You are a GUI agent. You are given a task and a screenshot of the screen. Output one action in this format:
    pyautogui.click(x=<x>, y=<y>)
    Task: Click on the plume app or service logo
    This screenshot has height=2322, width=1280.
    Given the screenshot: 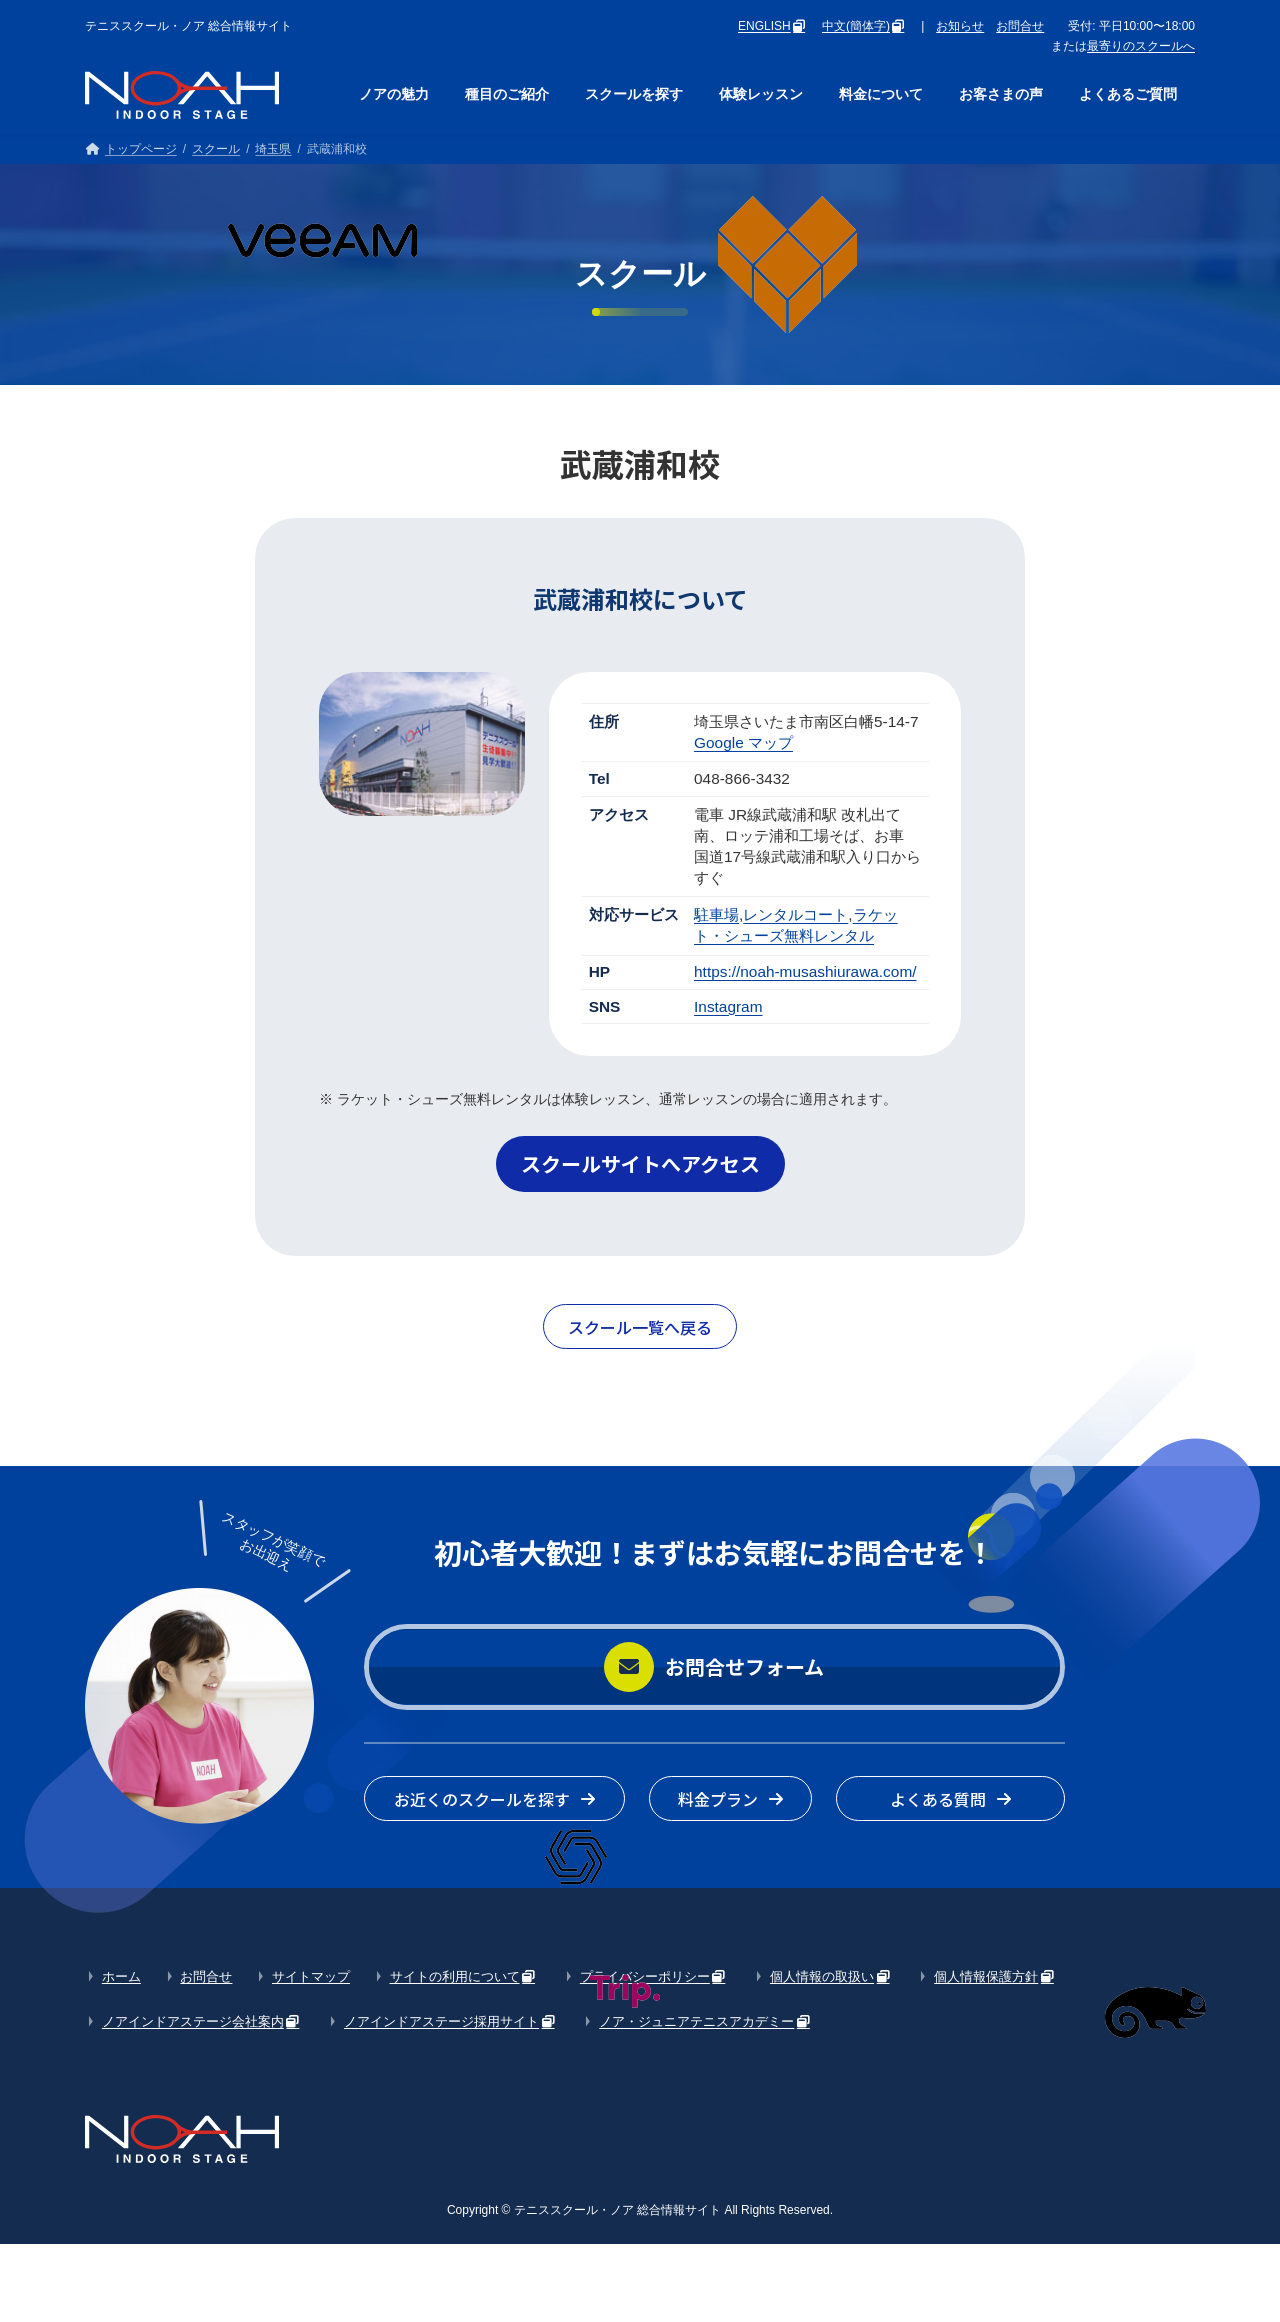 What is the action you would take?
    pyautogui.click(x=576, y=1857)
    